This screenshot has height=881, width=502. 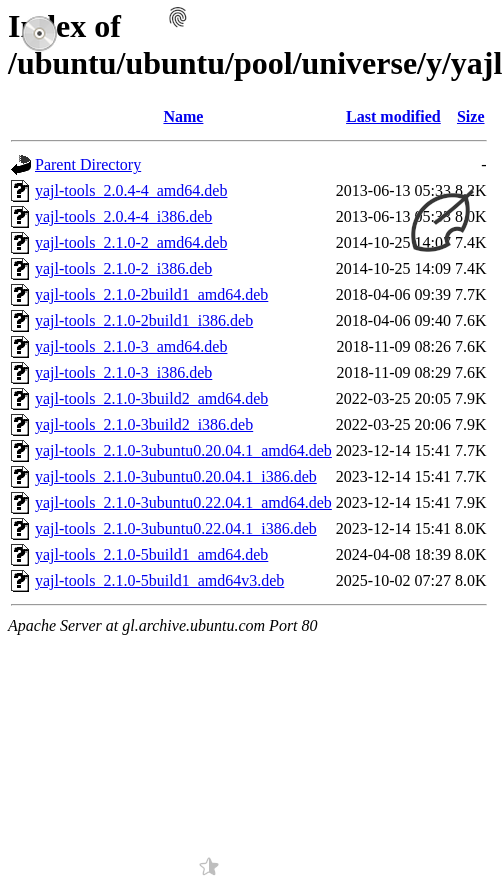 I want to click on access nature and plant emoji category, so click(x=440, y=222).